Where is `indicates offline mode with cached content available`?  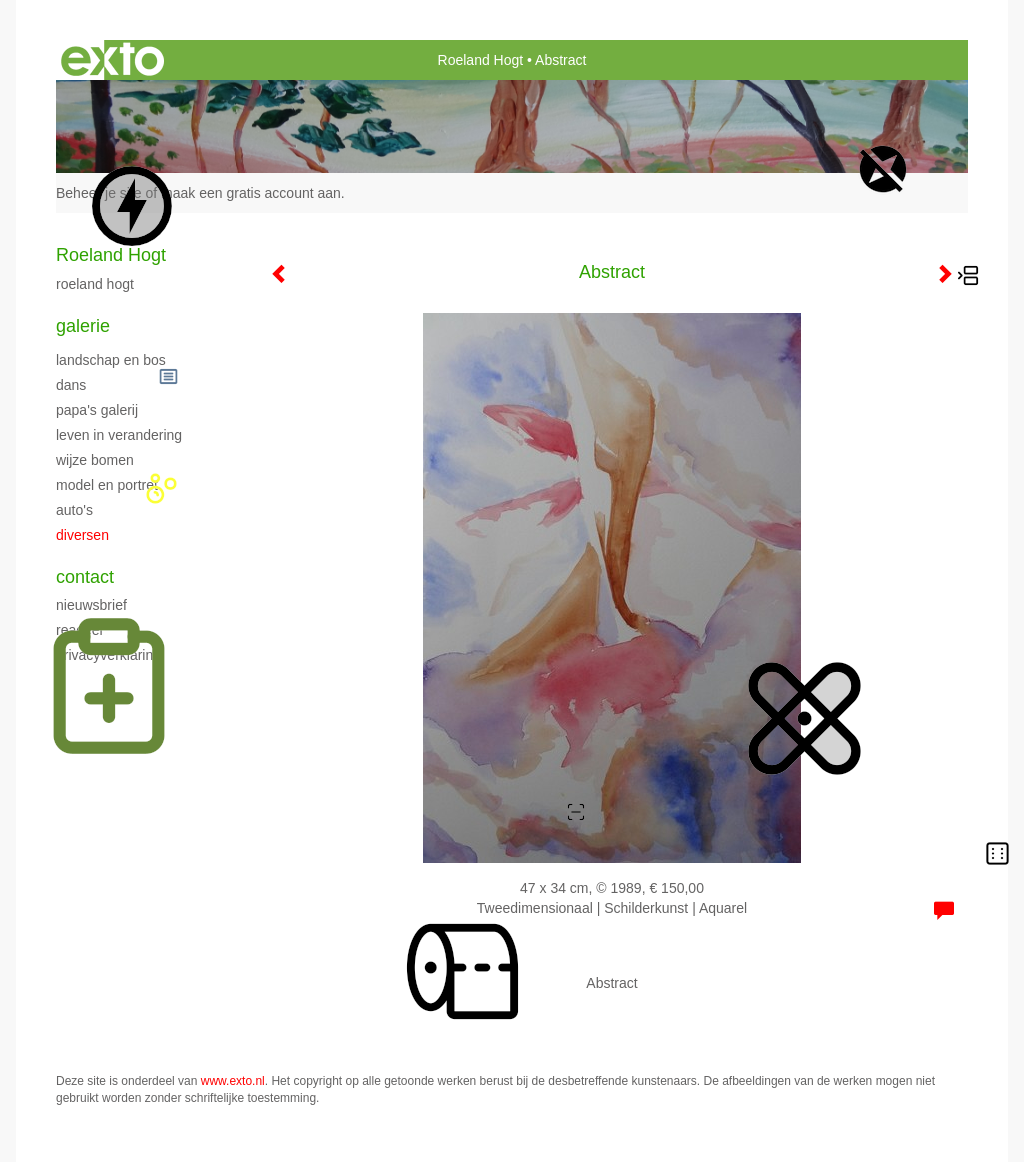
indicates offline mode with cached content available is located at coordinates (132, 206).